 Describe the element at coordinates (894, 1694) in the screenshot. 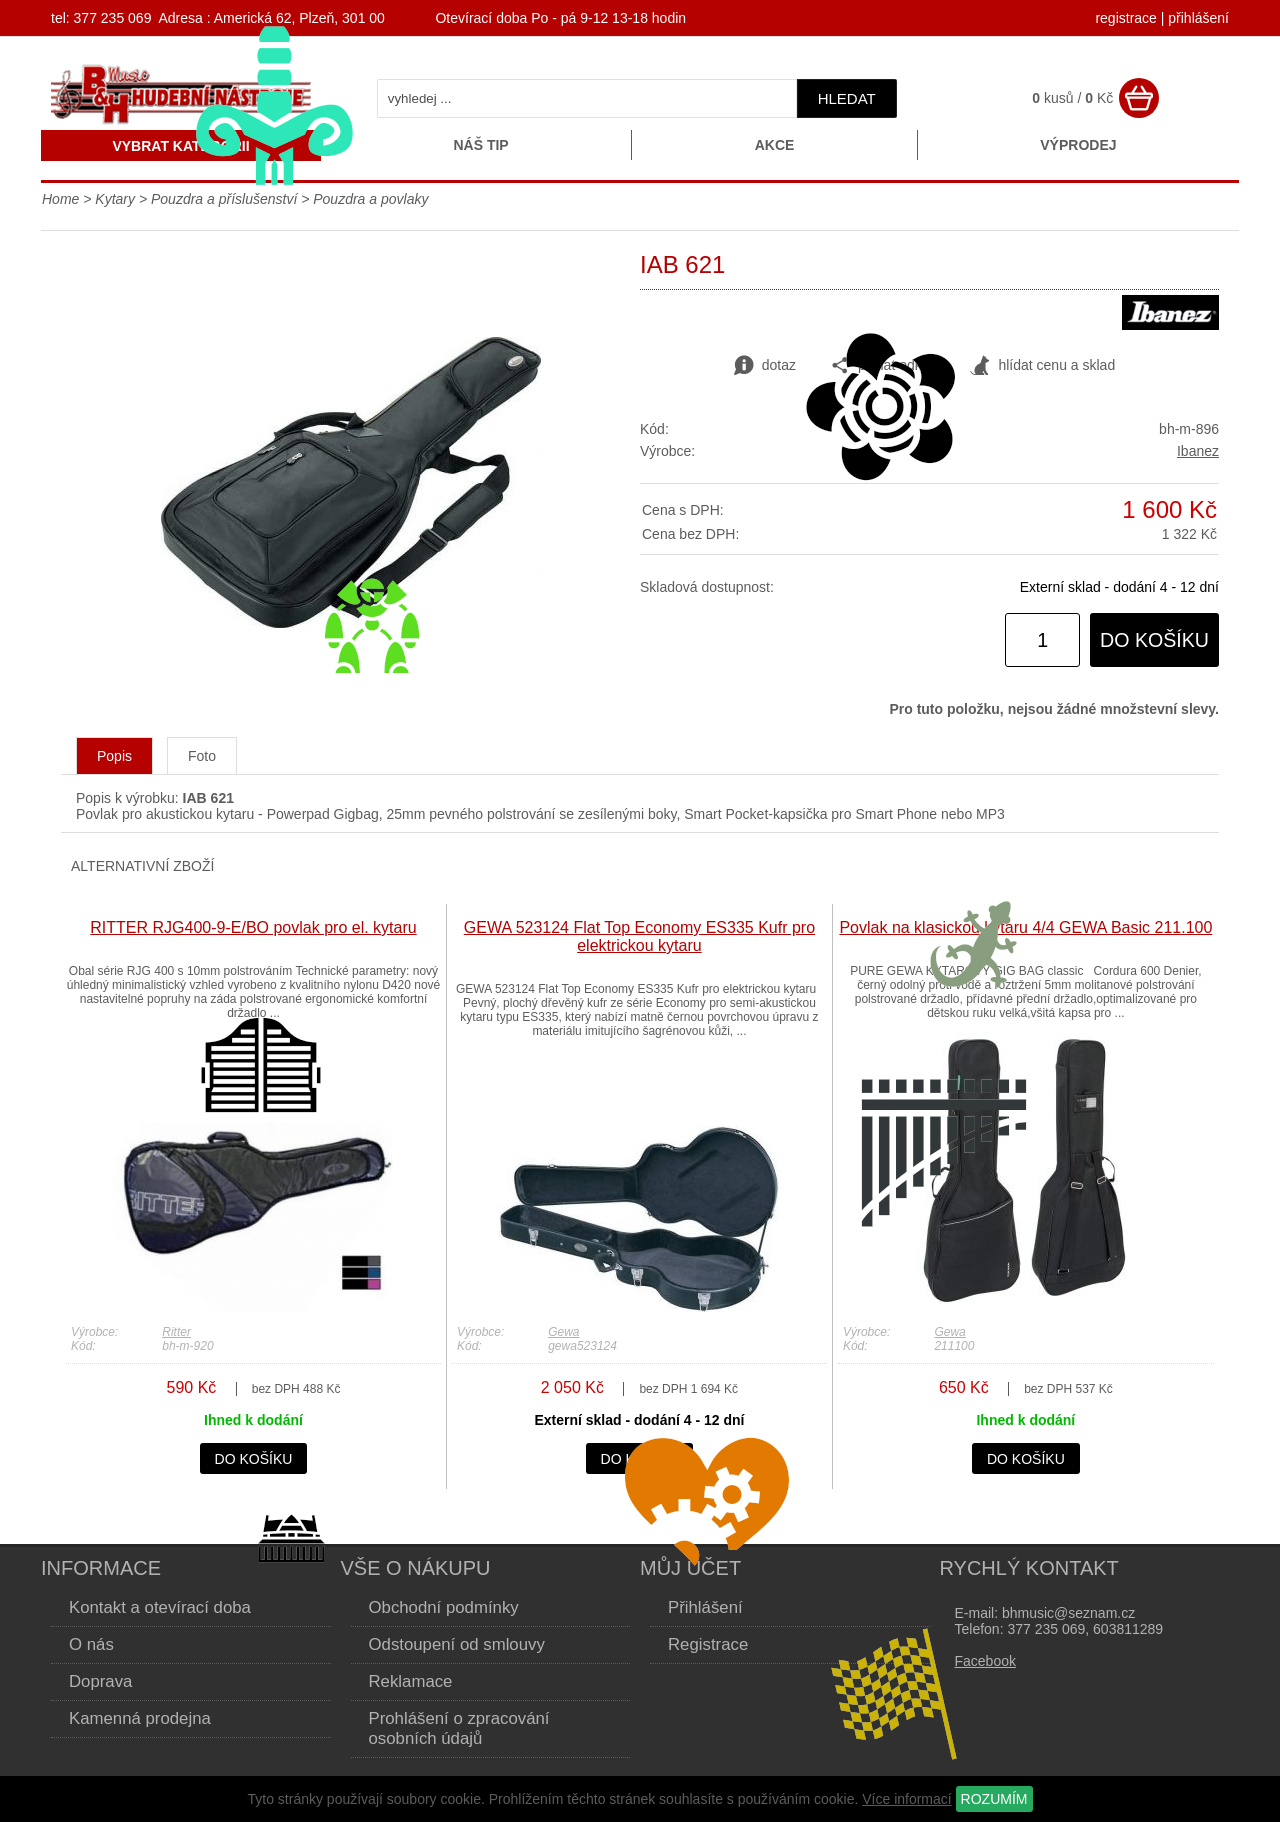

I see `indicates race finish or completion` at that location.